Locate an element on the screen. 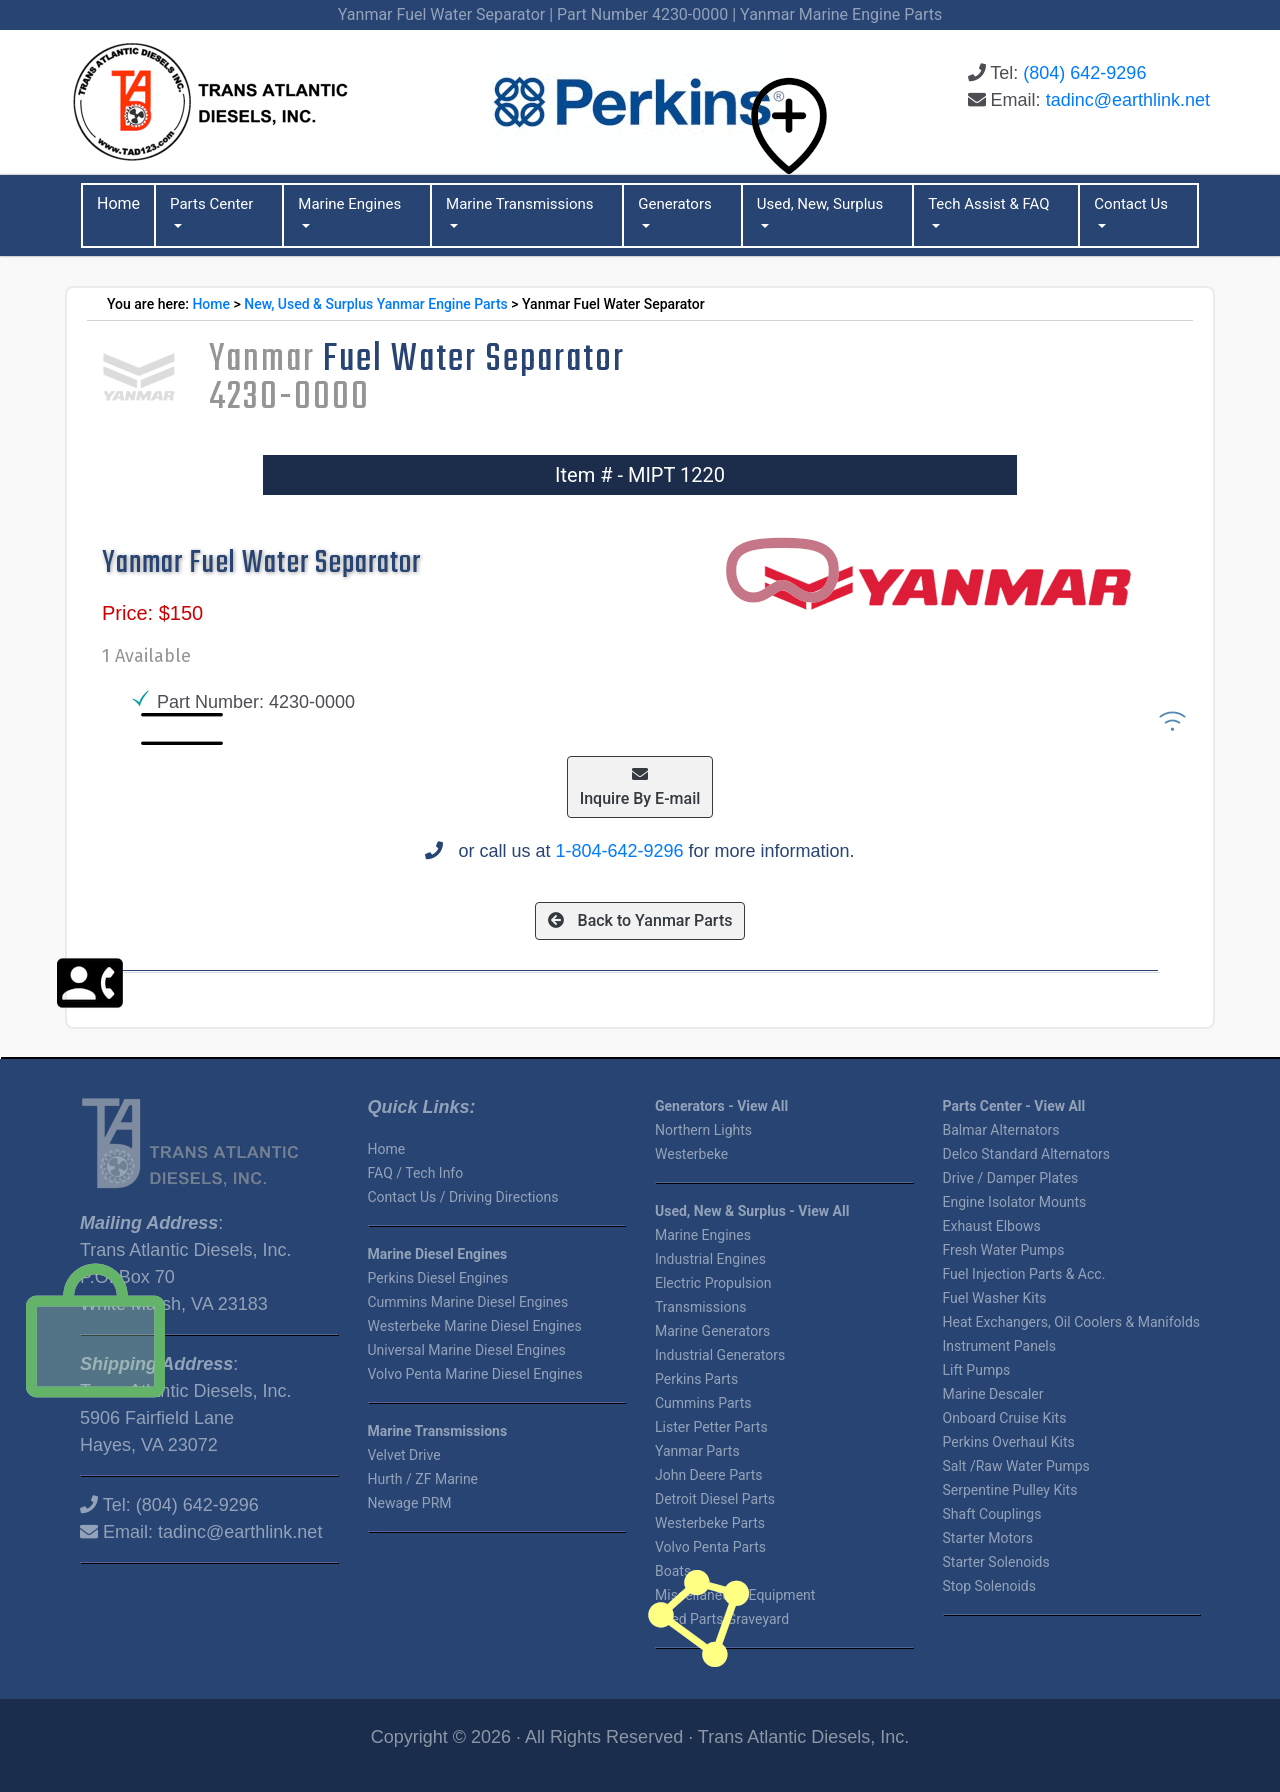 This screenshot has height=1792, width=1280. create a polygon or shape is located at coordinates (700, 1618).